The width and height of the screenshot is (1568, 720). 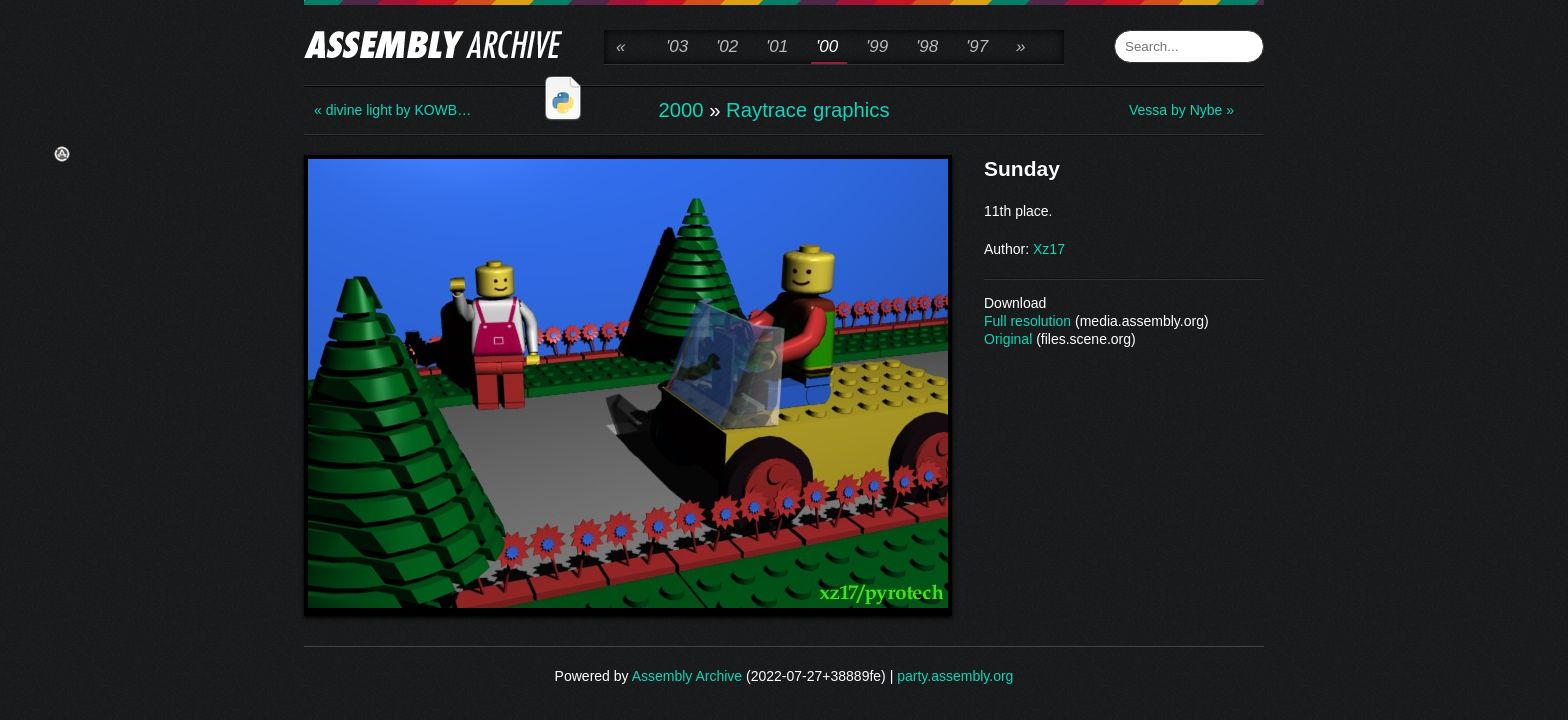 I want to click on a python 3 script or source file, so click(x=563, y=98).